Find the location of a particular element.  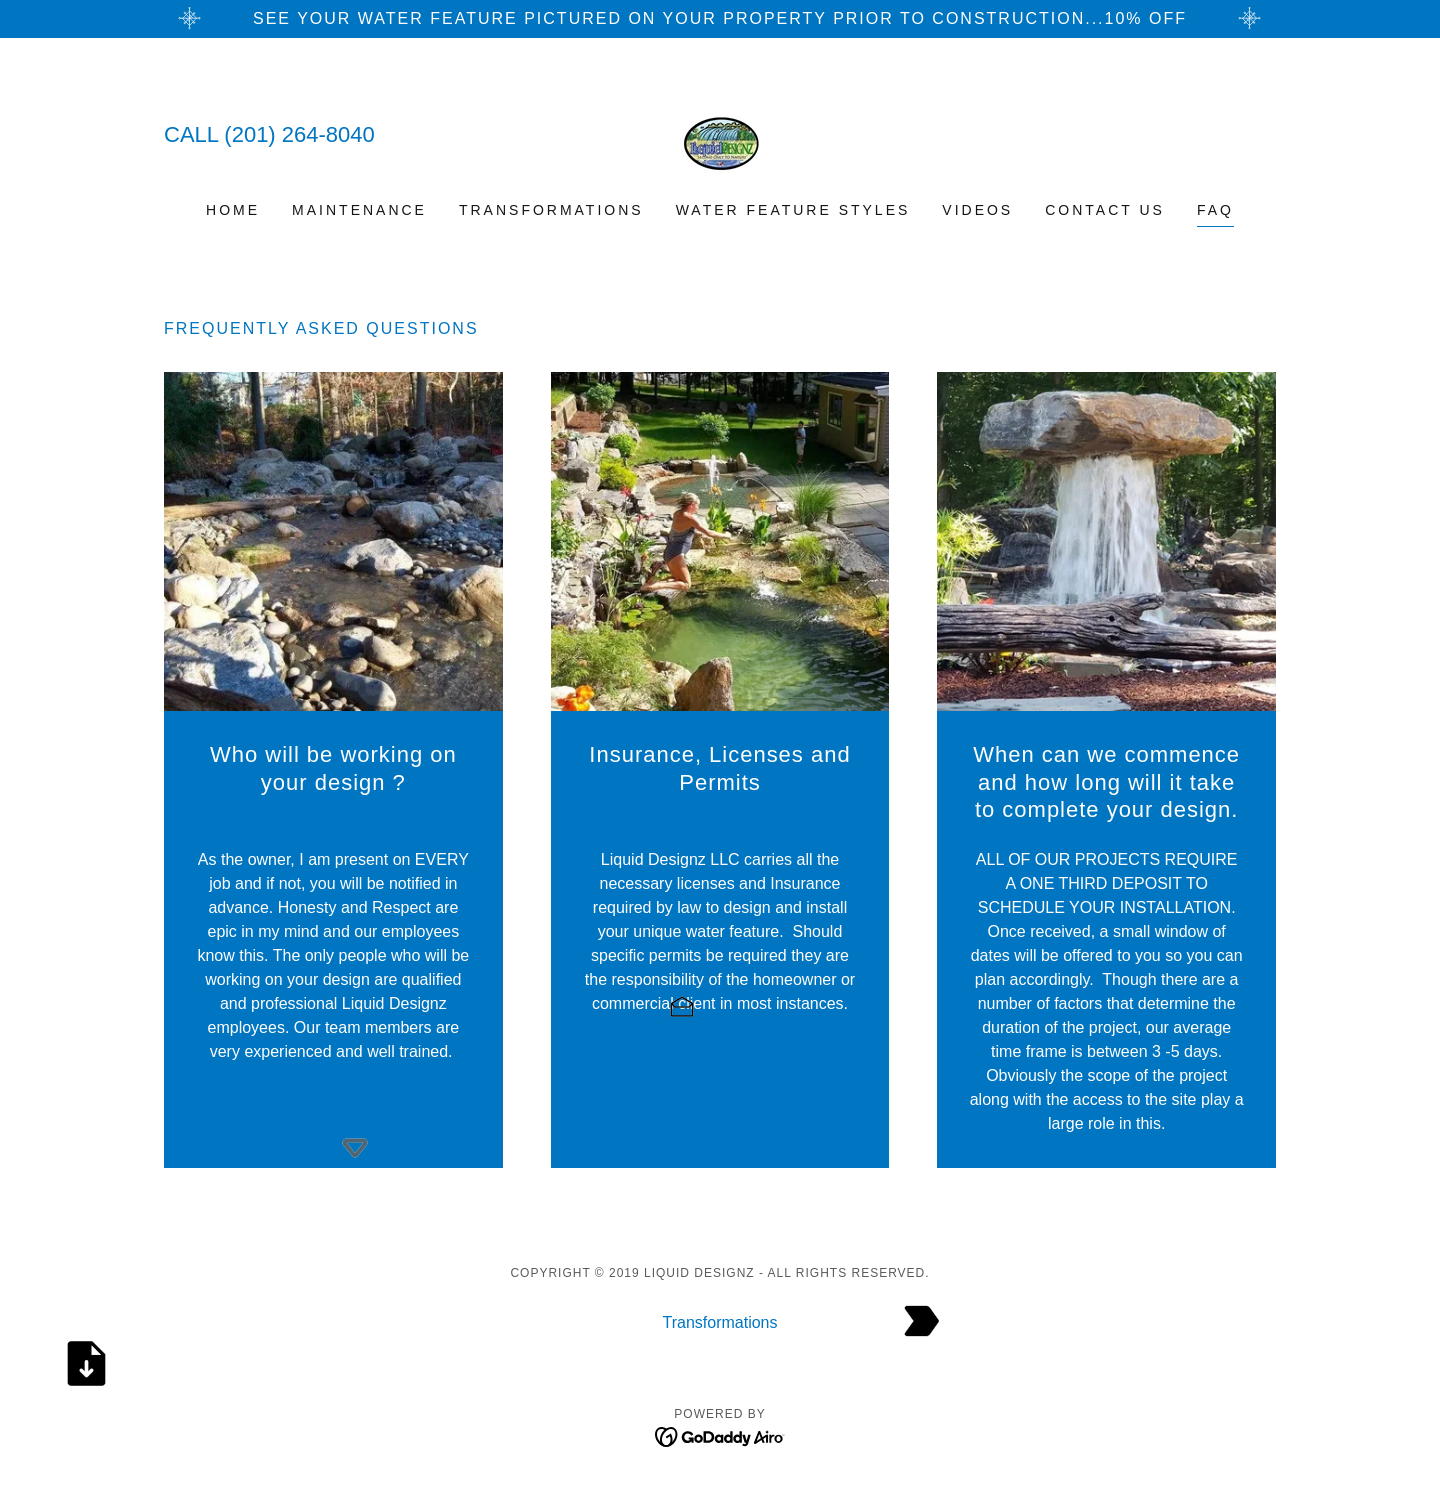

mark a message or item as important is located at coordinates (920, 1321).